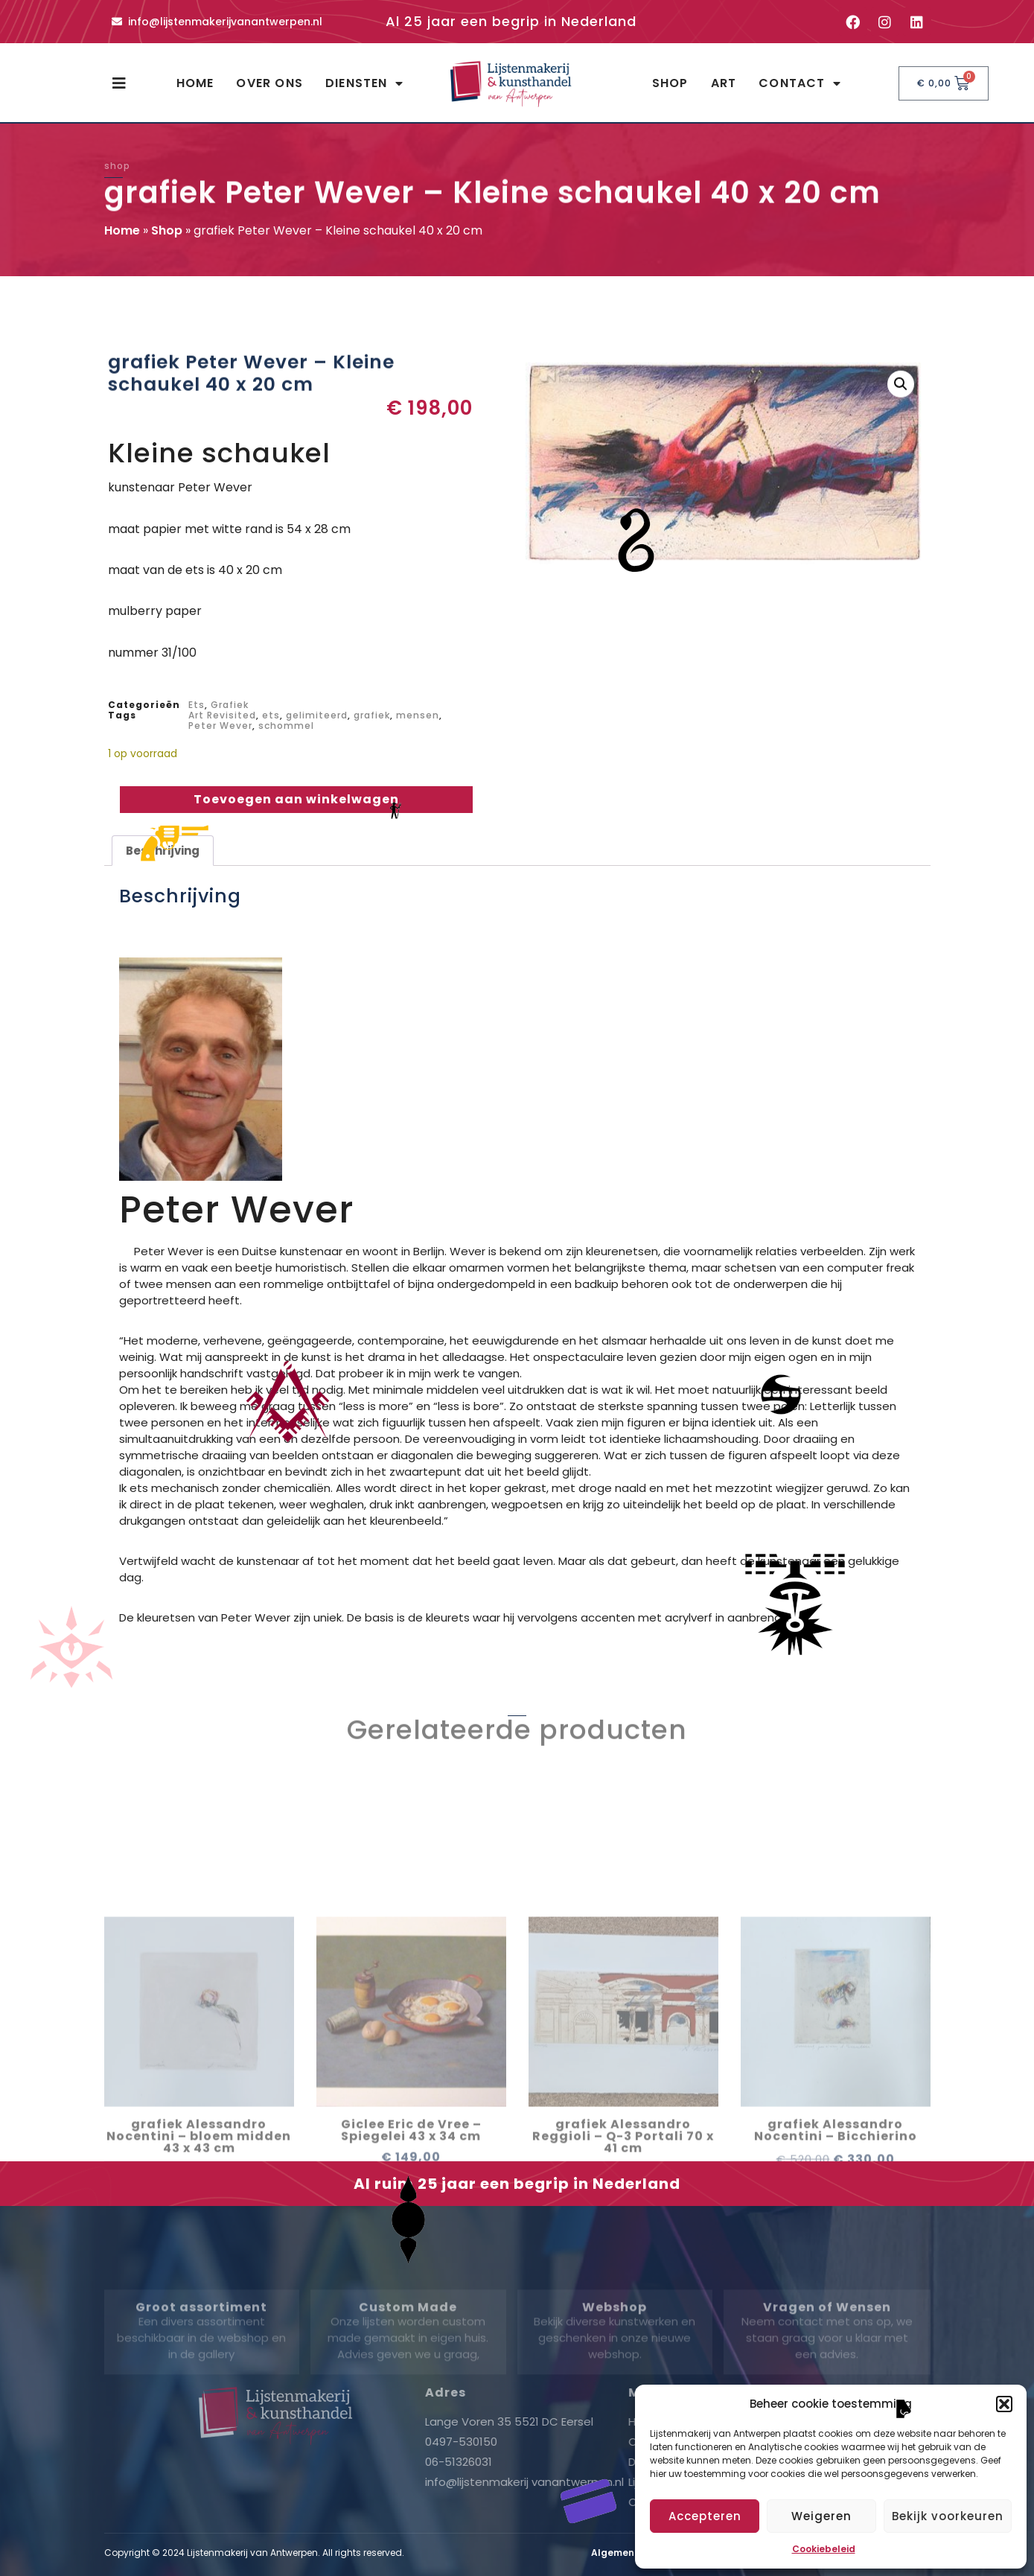 This screenshot has height=2576, width=1034. What do you see at coordinates (174, 843) in the screenshot?
I see `select revolver weapon in game inventory` at bounding box center [174, 843].